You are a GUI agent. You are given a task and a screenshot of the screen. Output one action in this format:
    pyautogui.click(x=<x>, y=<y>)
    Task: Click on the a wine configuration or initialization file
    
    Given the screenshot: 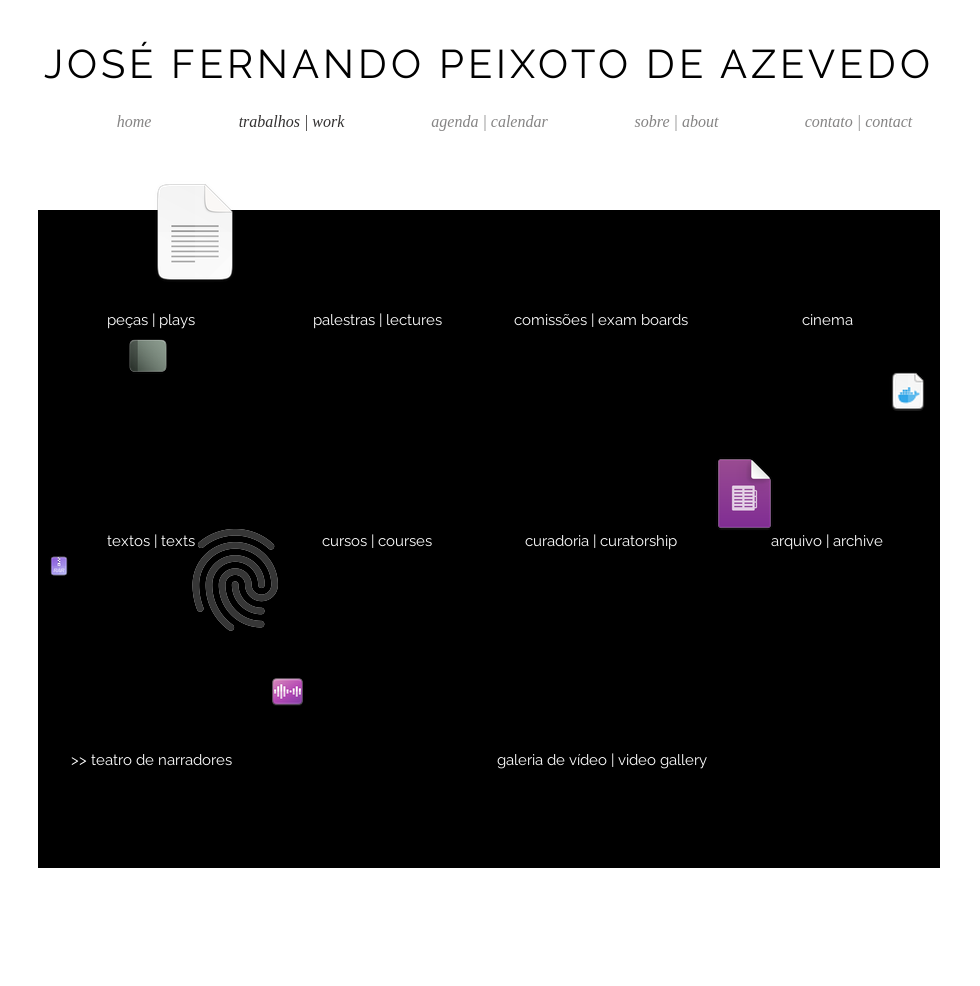 What is the action you would take?
    pyautogui.click(x=195, y=232)
    